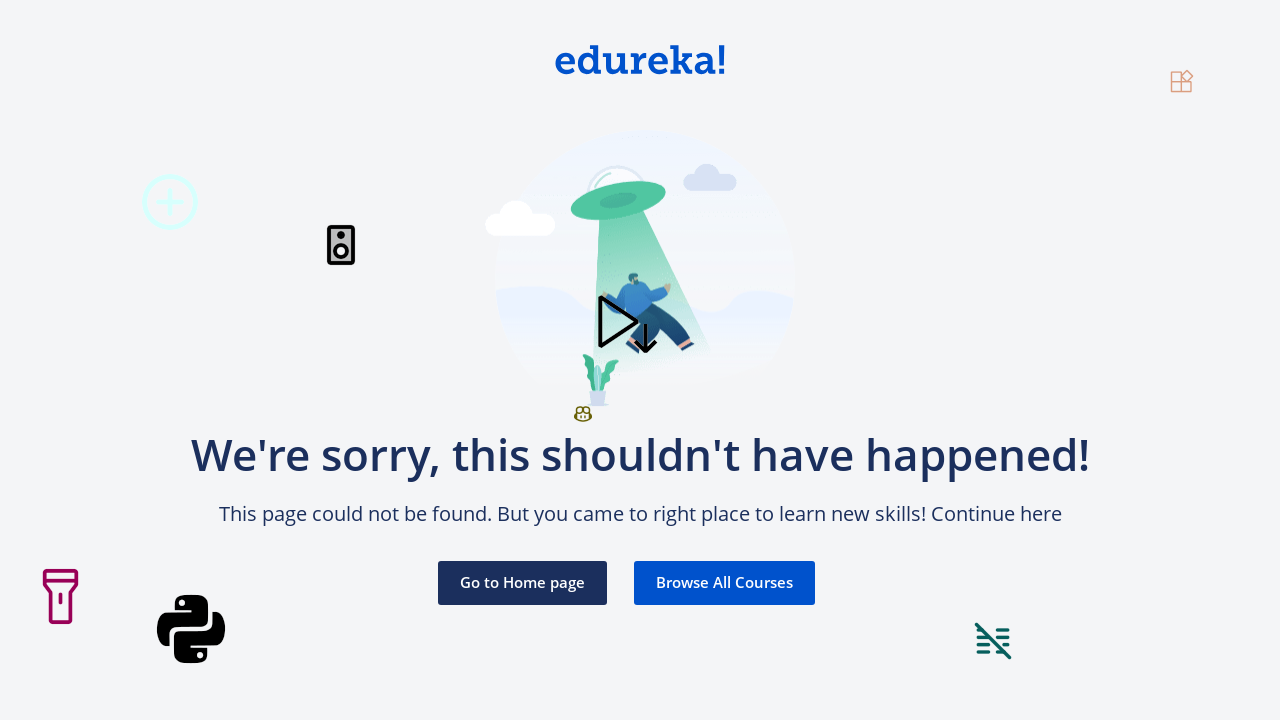 The image size is (1280, 720). Describe the element at coordinates (191, 629) in the screenshot. I see `python file or project indicator` at that location.